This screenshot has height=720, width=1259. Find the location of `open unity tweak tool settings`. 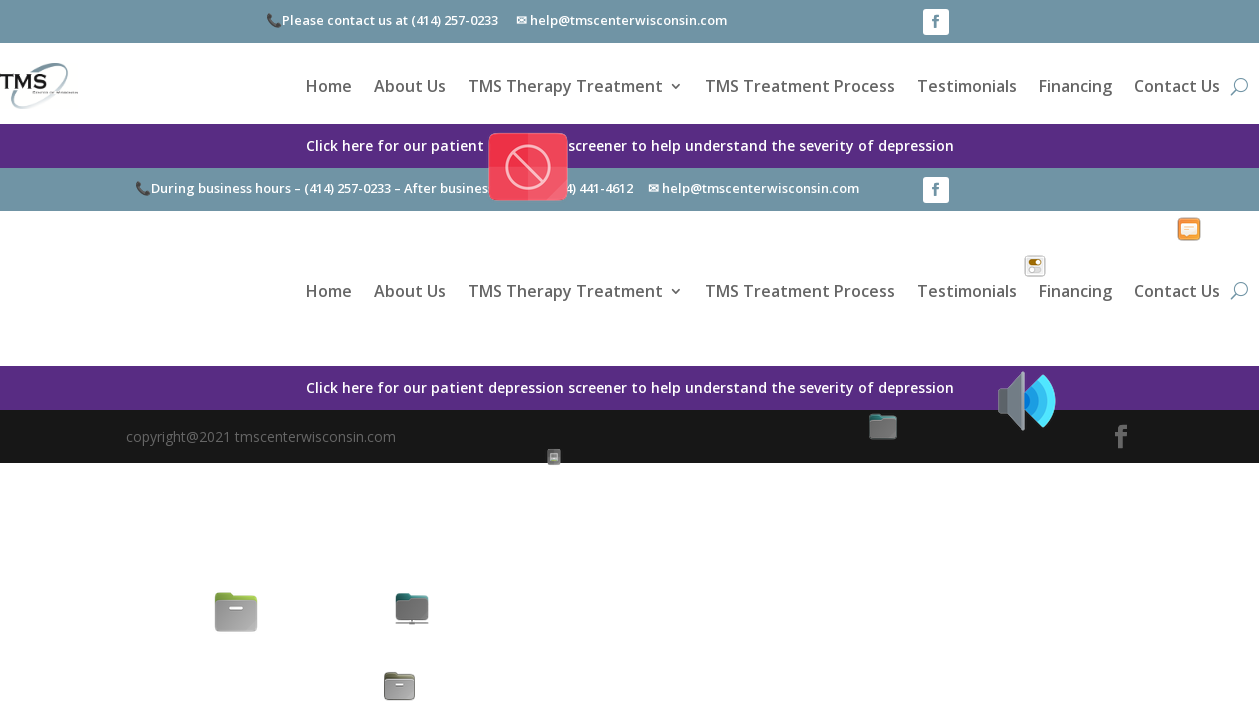

open unity tweak tool settings is located at coordinates (1035, 266).